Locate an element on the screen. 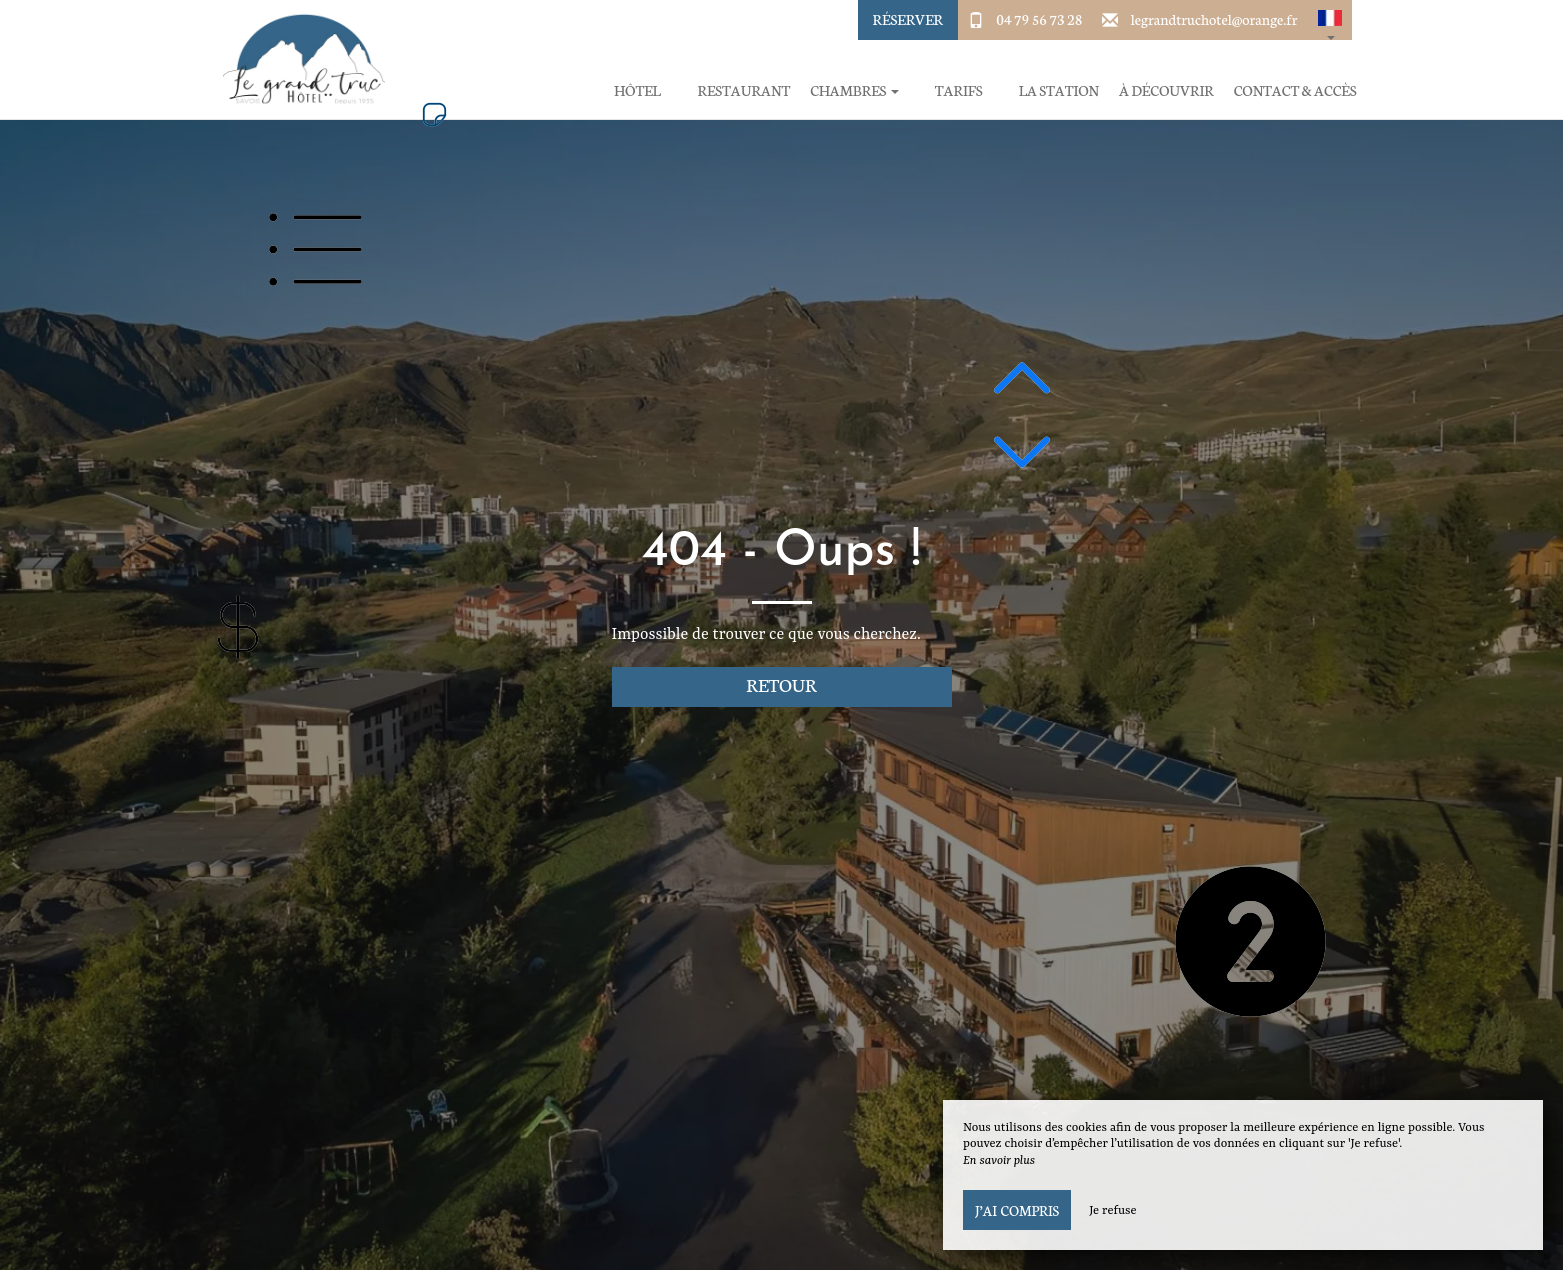 The height and width of the screenshot is (1270, 1563). view pricing or payment options is located at coordinates (238, 627).